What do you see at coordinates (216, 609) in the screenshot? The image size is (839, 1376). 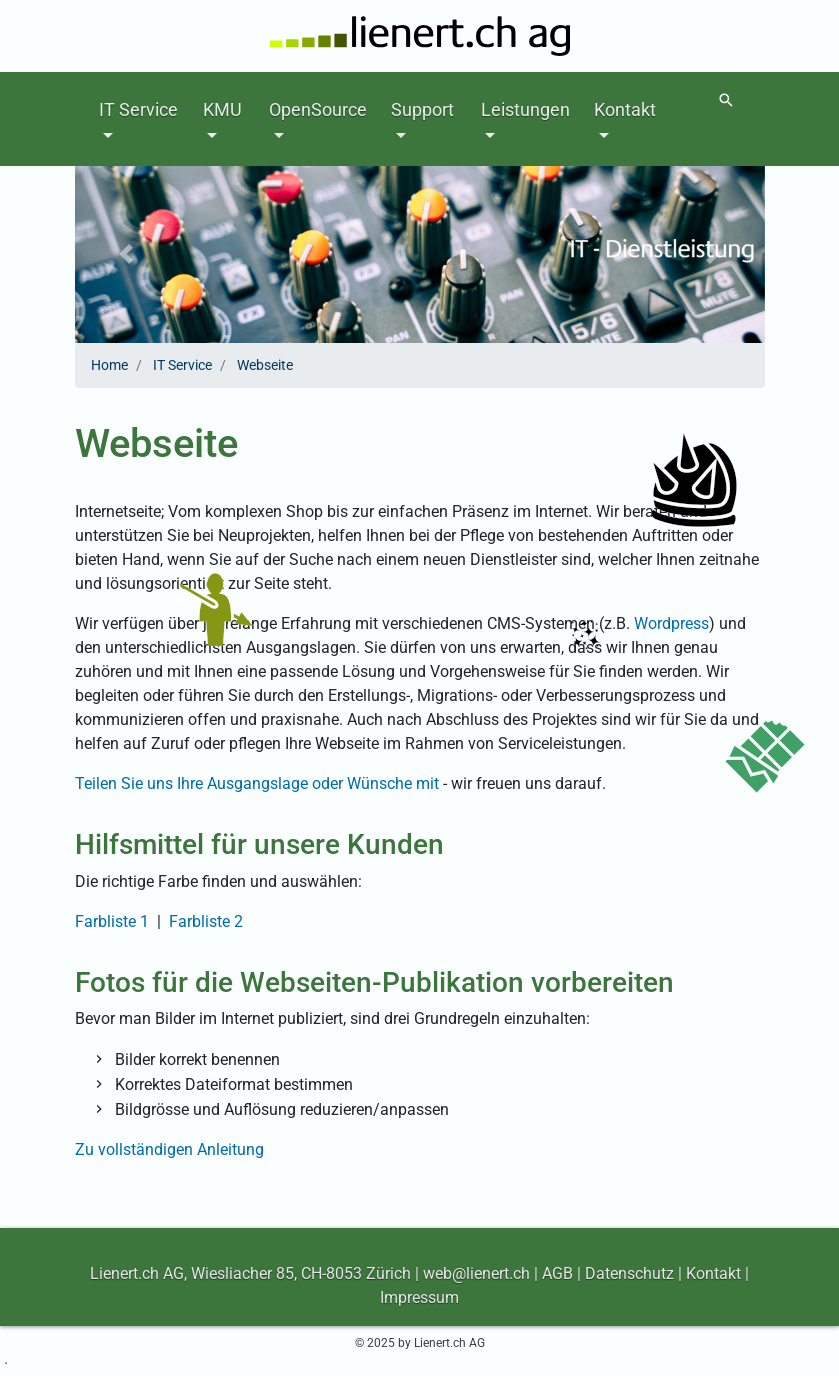 I see `indicates a piercing or stabbing attack in a game` at bounding box center [216, 609].